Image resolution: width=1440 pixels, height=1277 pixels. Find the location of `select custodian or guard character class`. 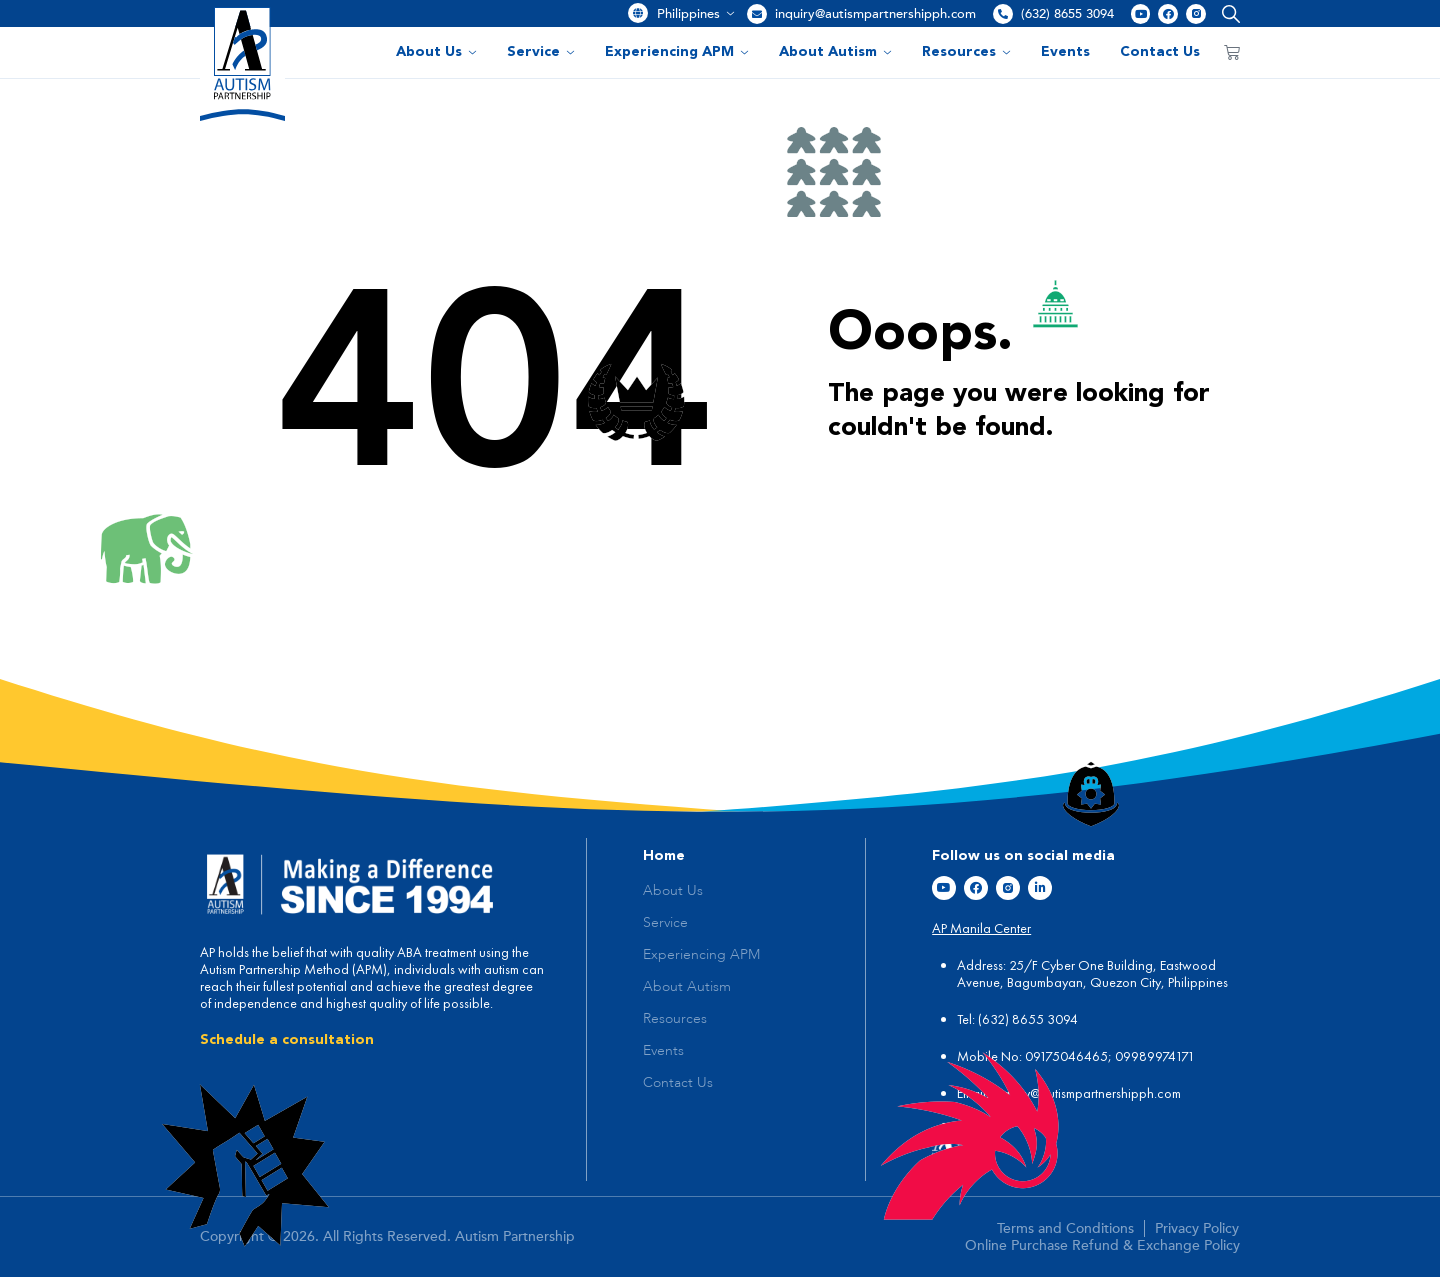

select custodian or guard character class is located at coordinates (1091, 794).